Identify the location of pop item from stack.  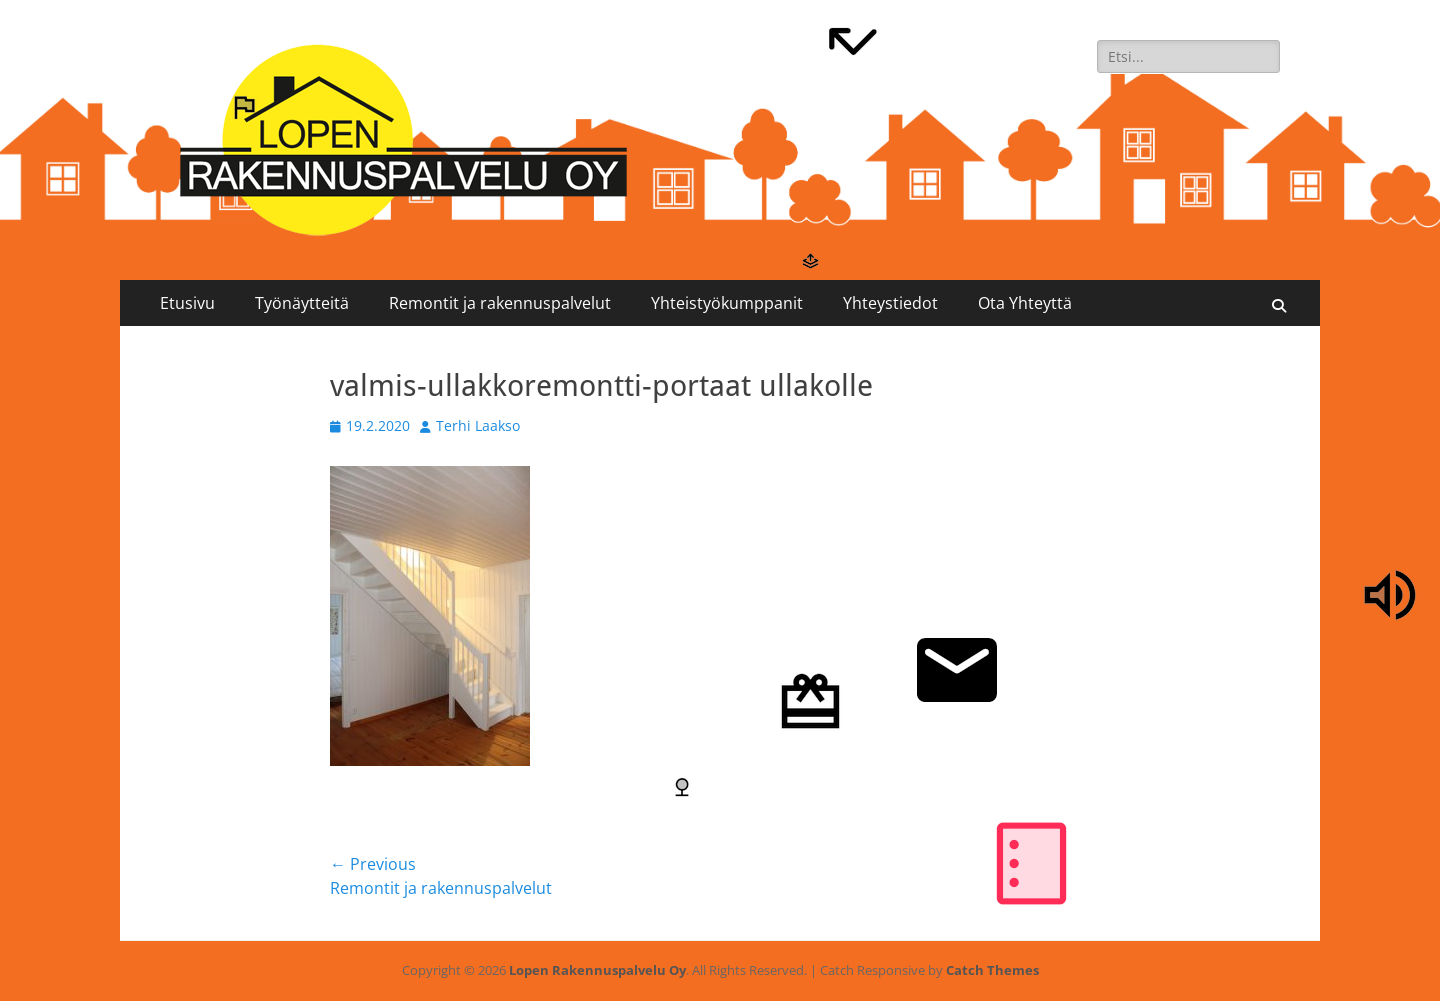
(810, 261).